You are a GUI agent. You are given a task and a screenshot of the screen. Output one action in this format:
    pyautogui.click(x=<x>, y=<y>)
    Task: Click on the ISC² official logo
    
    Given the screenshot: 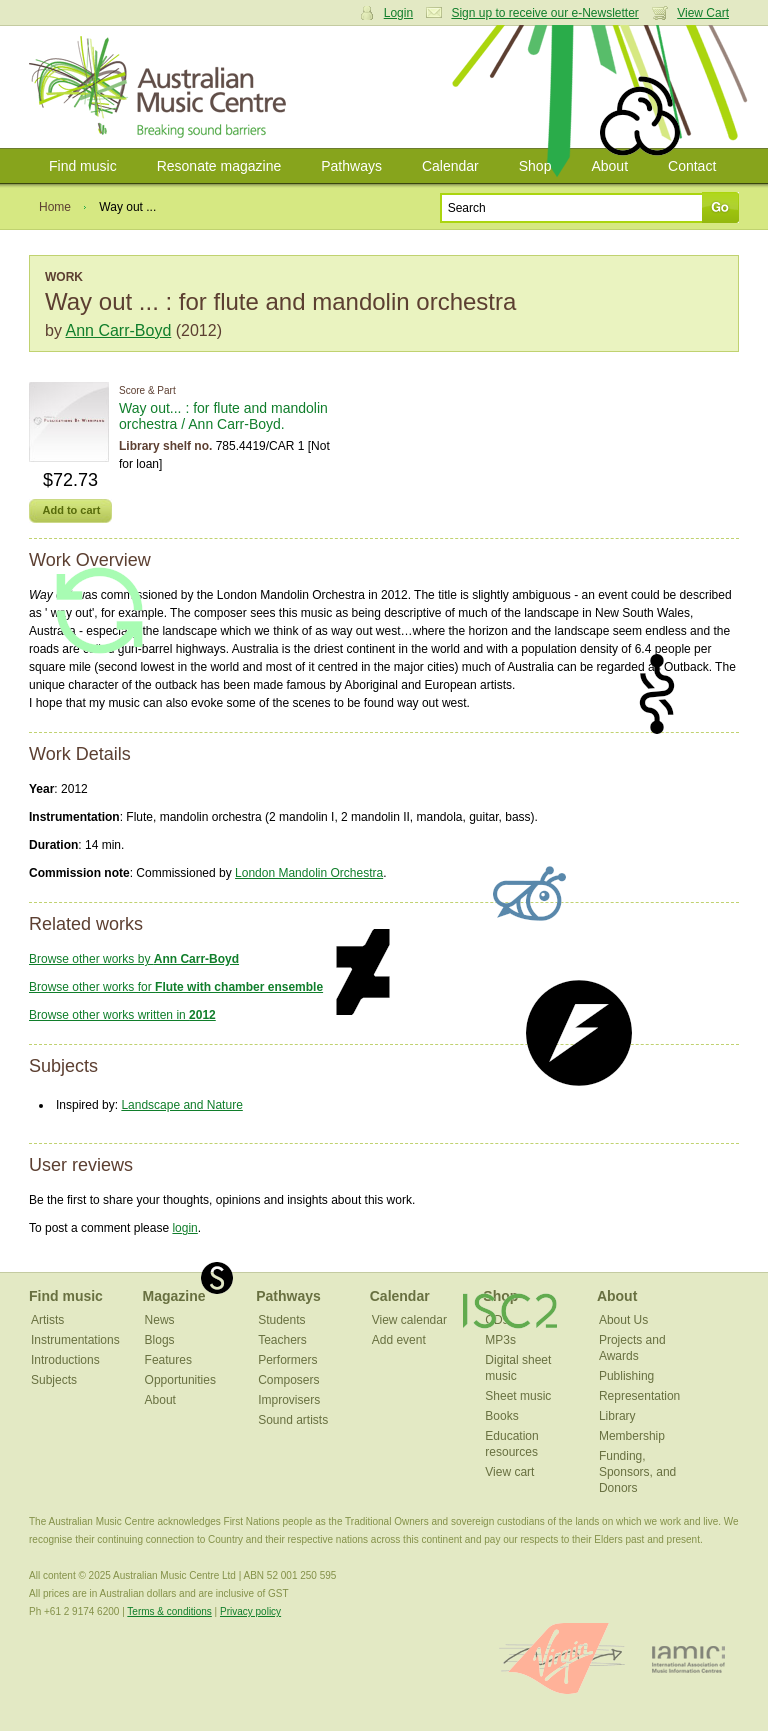 What is the action you would take?
    pyautogui.click(x=510, y=1311)
    